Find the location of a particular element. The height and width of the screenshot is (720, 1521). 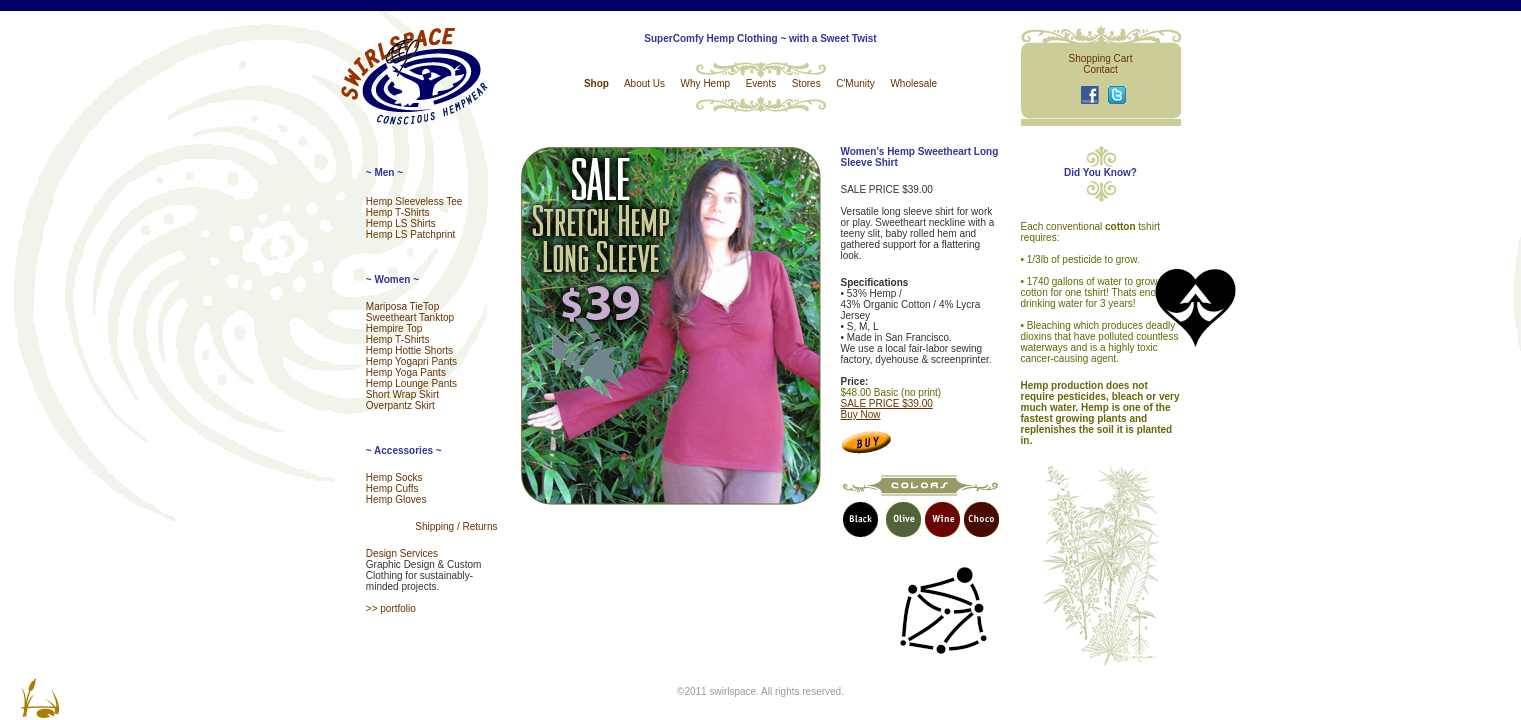

catch bugs or insects in a game is located at coordinates (402, 57).